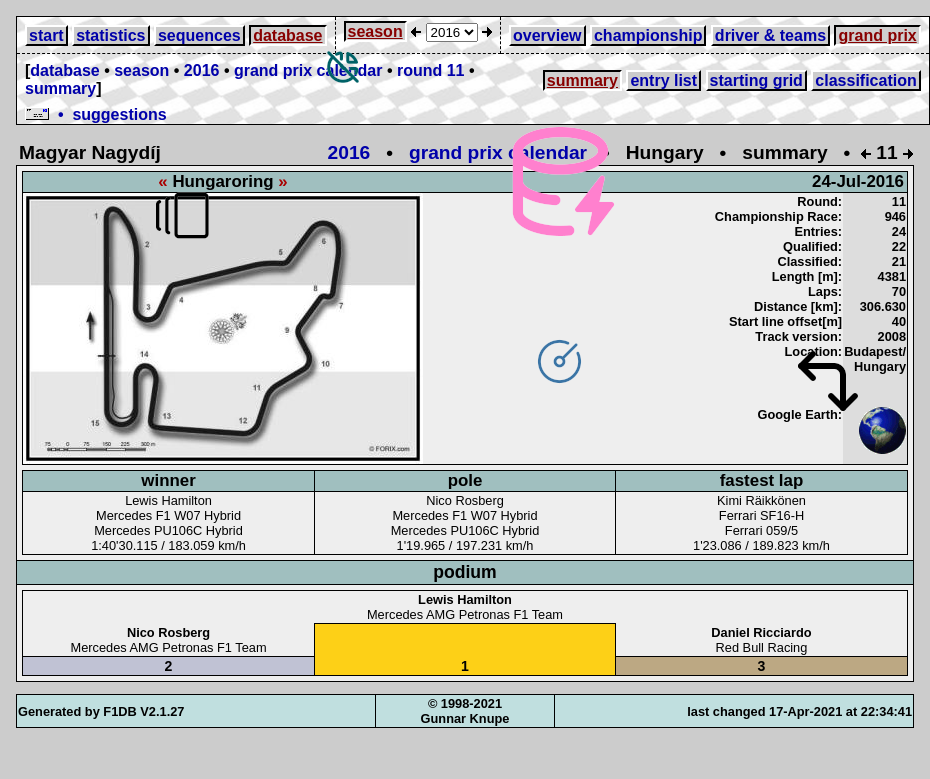  I want to click on disable pie chart visualization, so click(343, 67).